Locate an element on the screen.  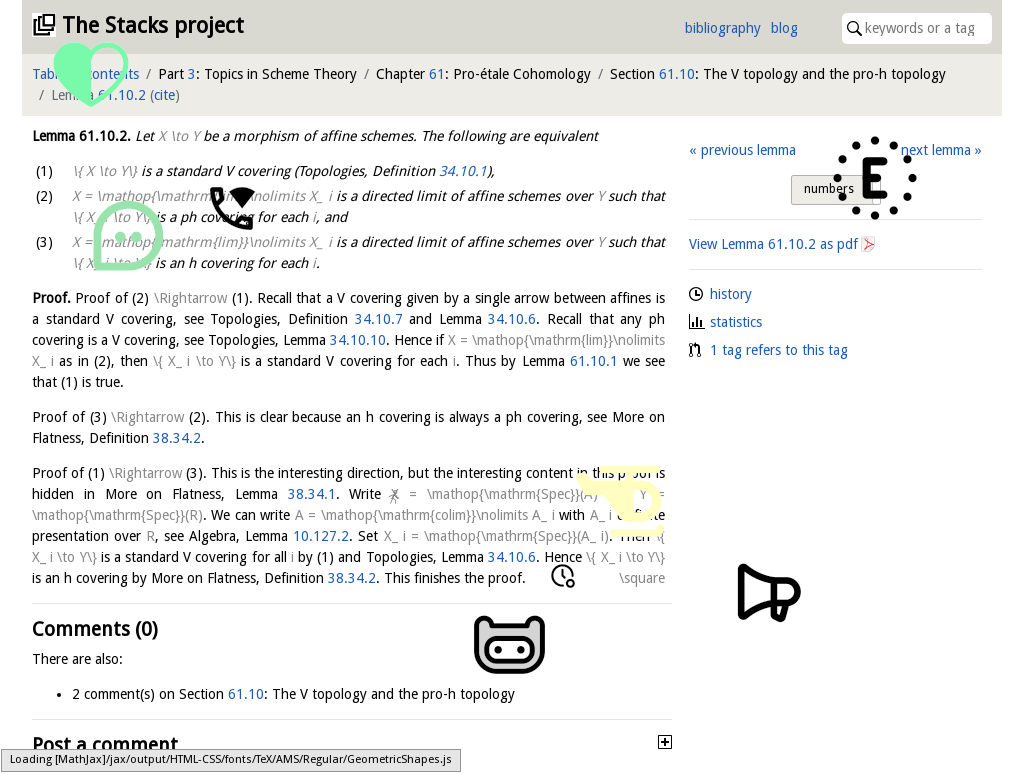
make an announcement or broadcast is located at coordinates (766, 594).